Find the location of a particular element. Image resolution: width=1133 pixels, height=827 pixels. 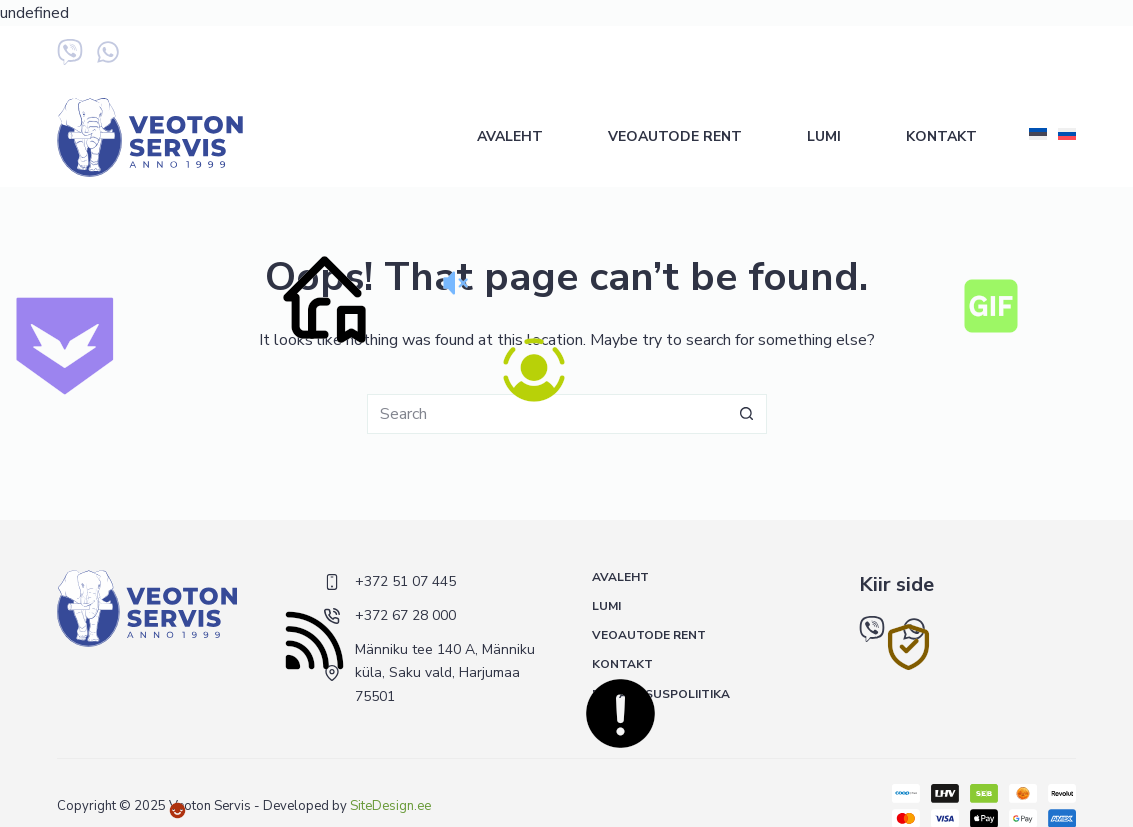

indicates a warning or alert that needs attention is located at coordinates (620, 713).